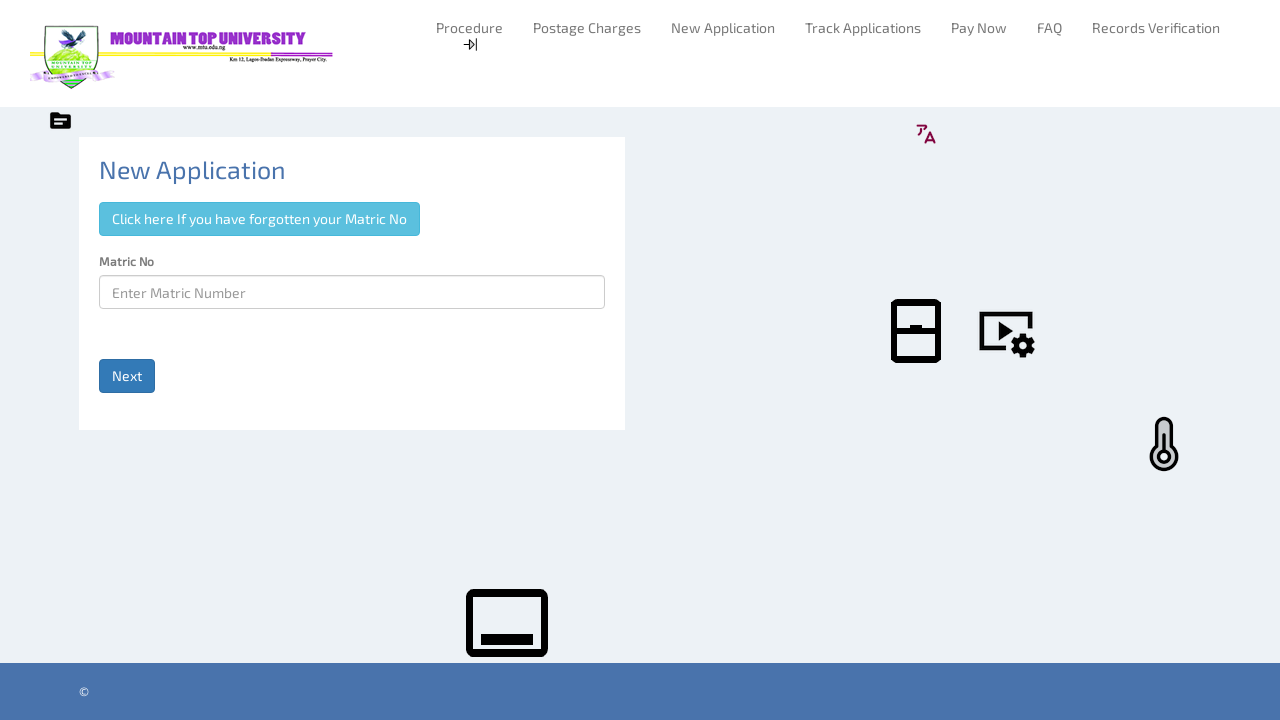 The image size is (1280, 720). I want to click on adjust video playback settings, so click(1006, 331).